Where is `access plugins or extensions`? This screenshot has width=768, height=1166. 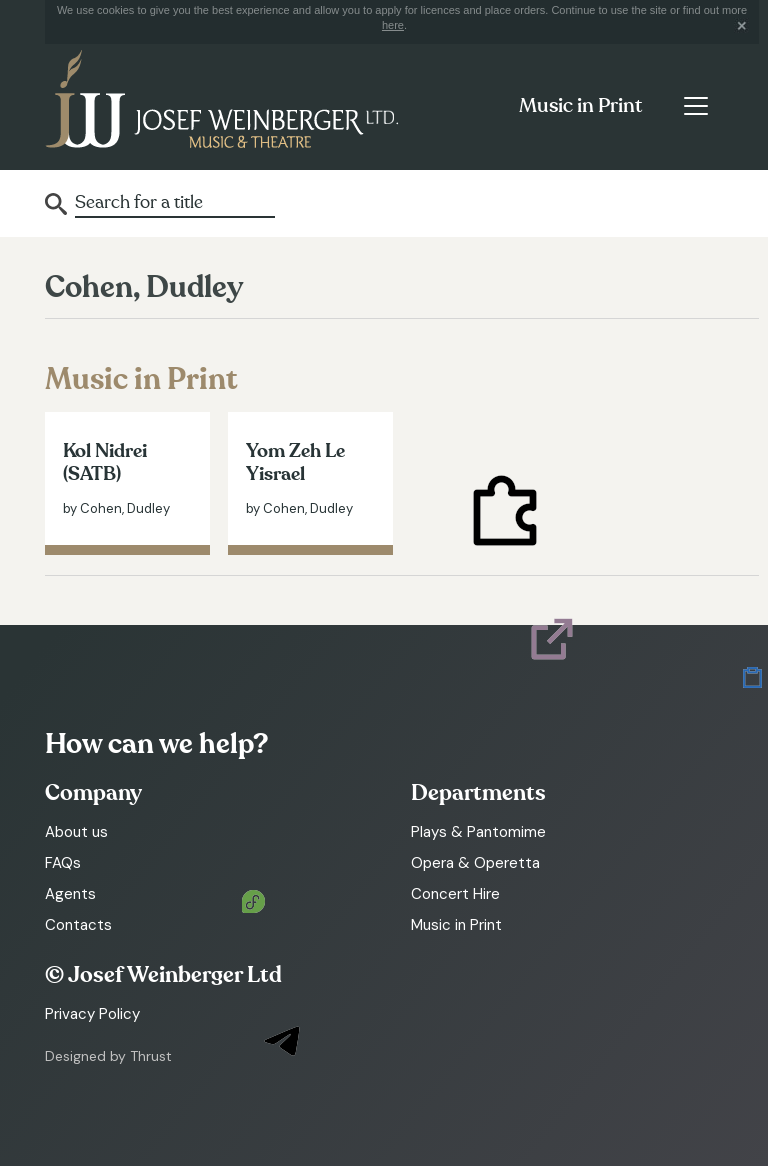 access plugins or extensions is located at coordinates (505, 514).